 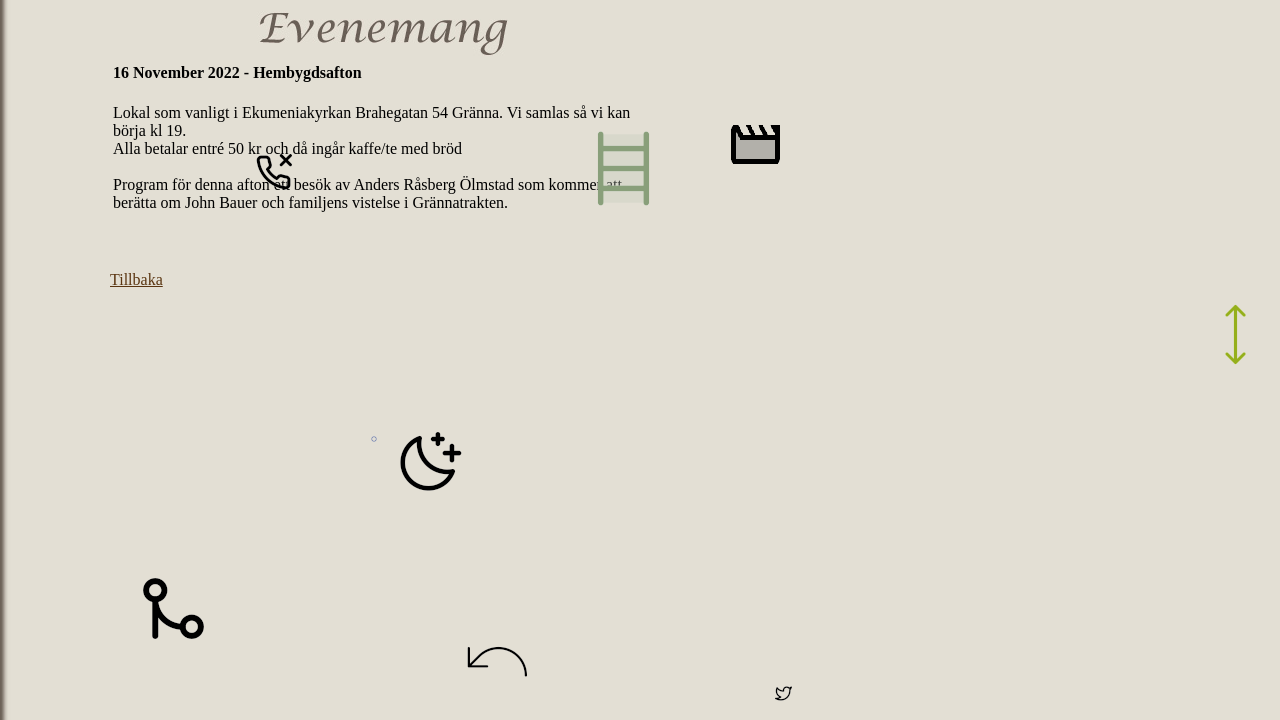 What do you see at coordinates (498, 659) in the screenshot?
I see `undo previous action` at bounding box center [498, 659].